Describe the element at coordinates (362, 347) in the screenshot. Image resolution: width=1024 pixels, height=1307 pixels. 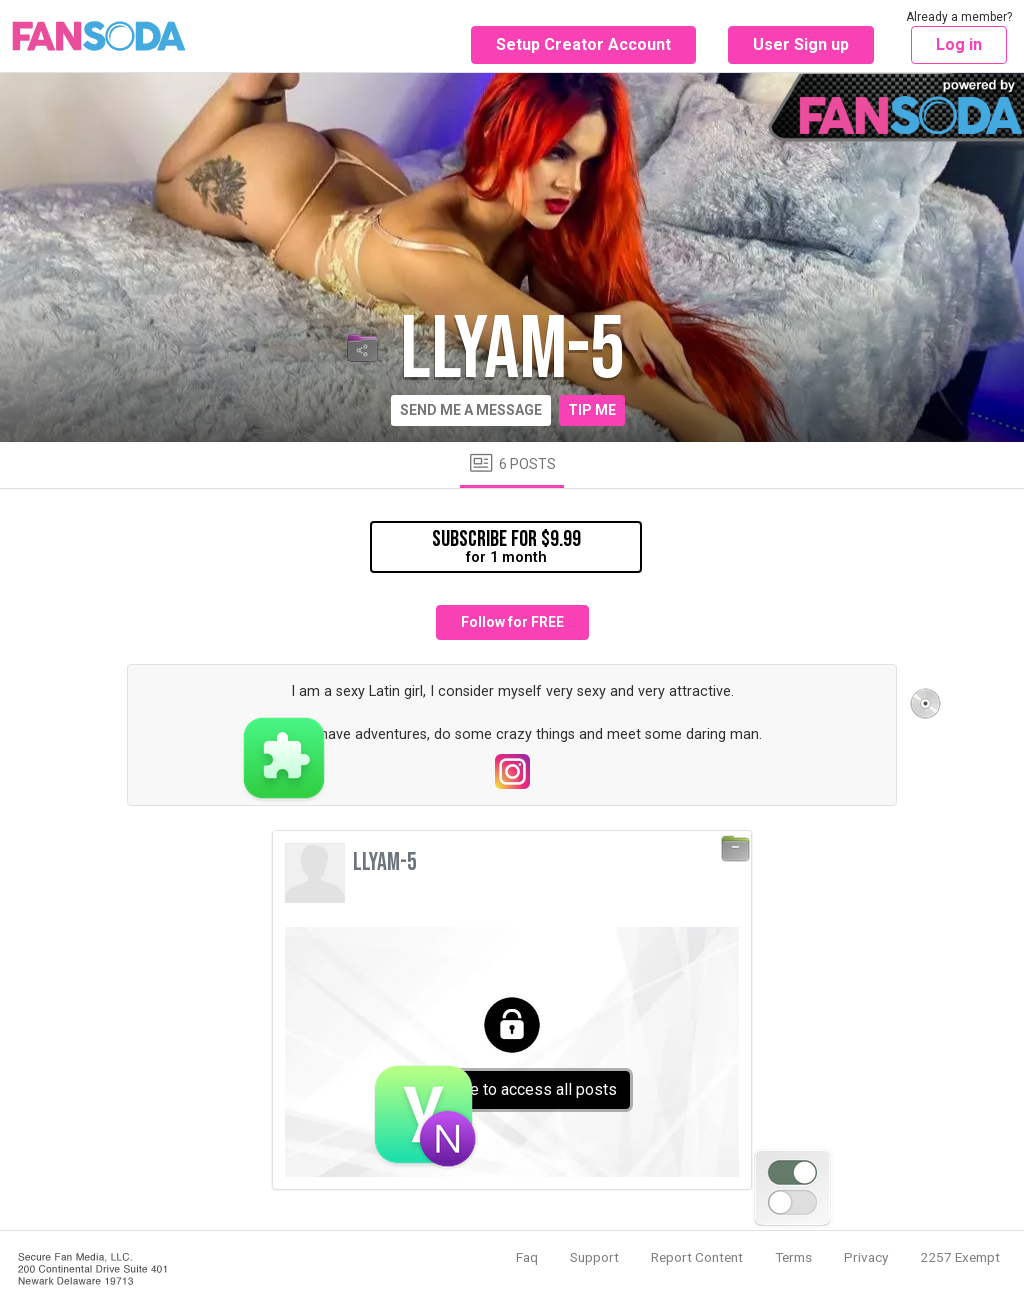
I see `open your public shared folder` at that location.